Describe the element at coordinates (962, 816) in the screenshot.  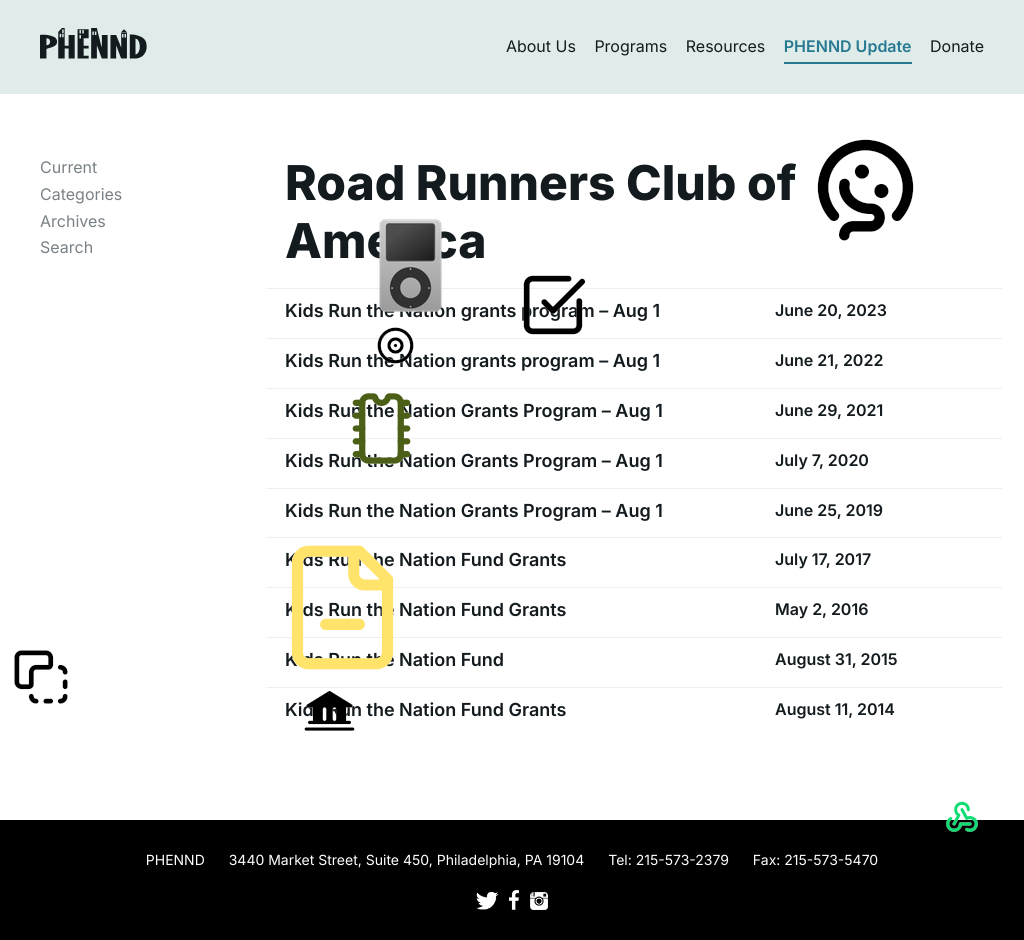
I see `configure webhook integrations` at that location.